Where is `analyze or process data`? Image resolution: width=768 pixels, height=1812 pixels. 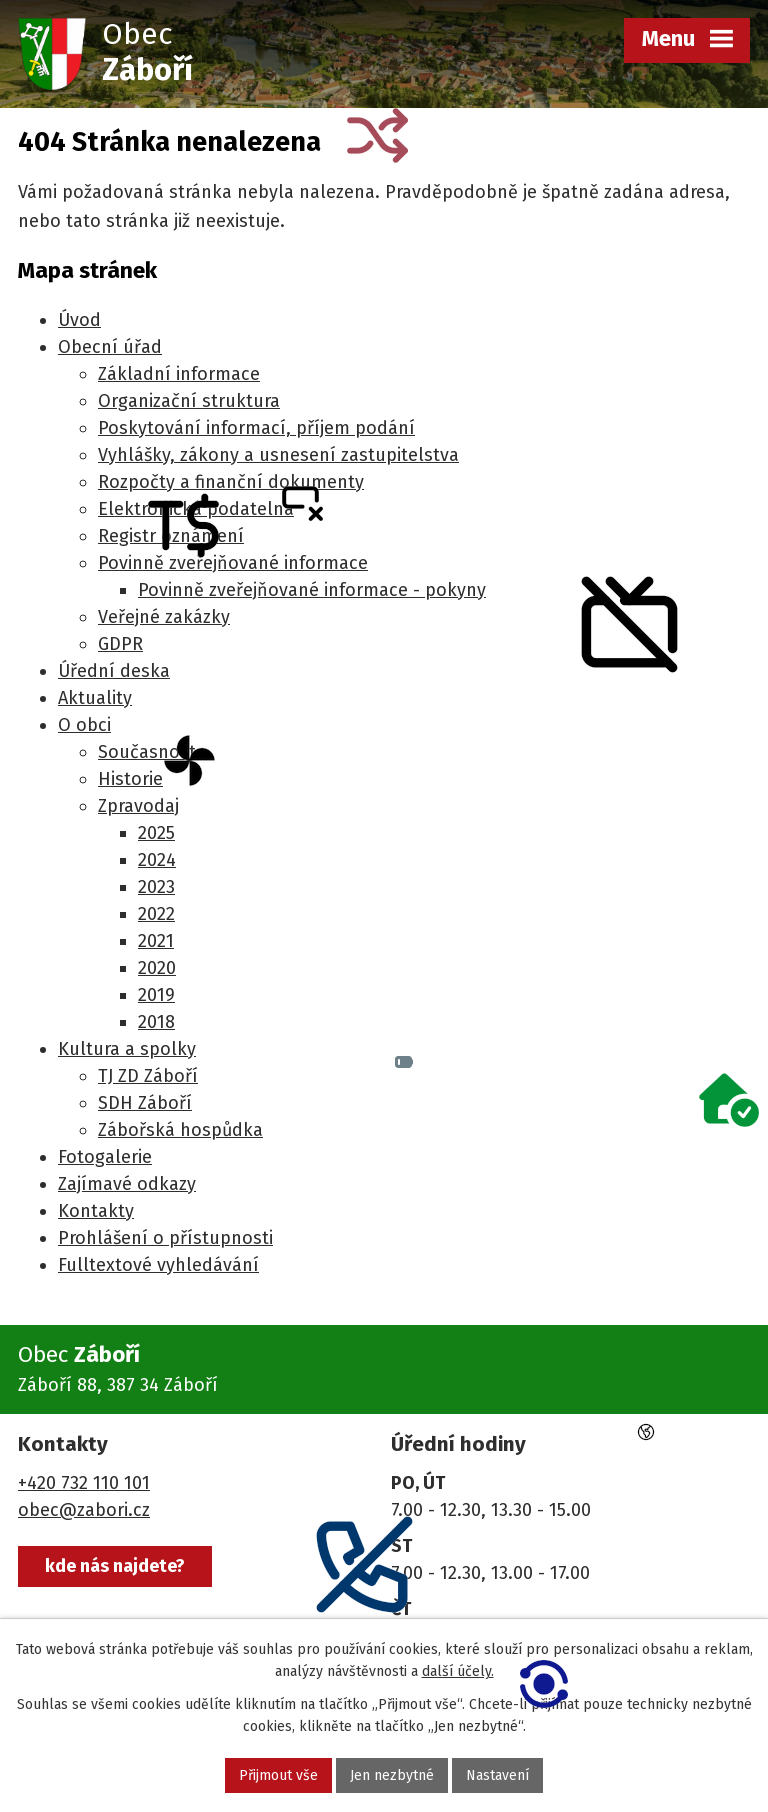
analyze or process data is located at coordinates (544, 1684).